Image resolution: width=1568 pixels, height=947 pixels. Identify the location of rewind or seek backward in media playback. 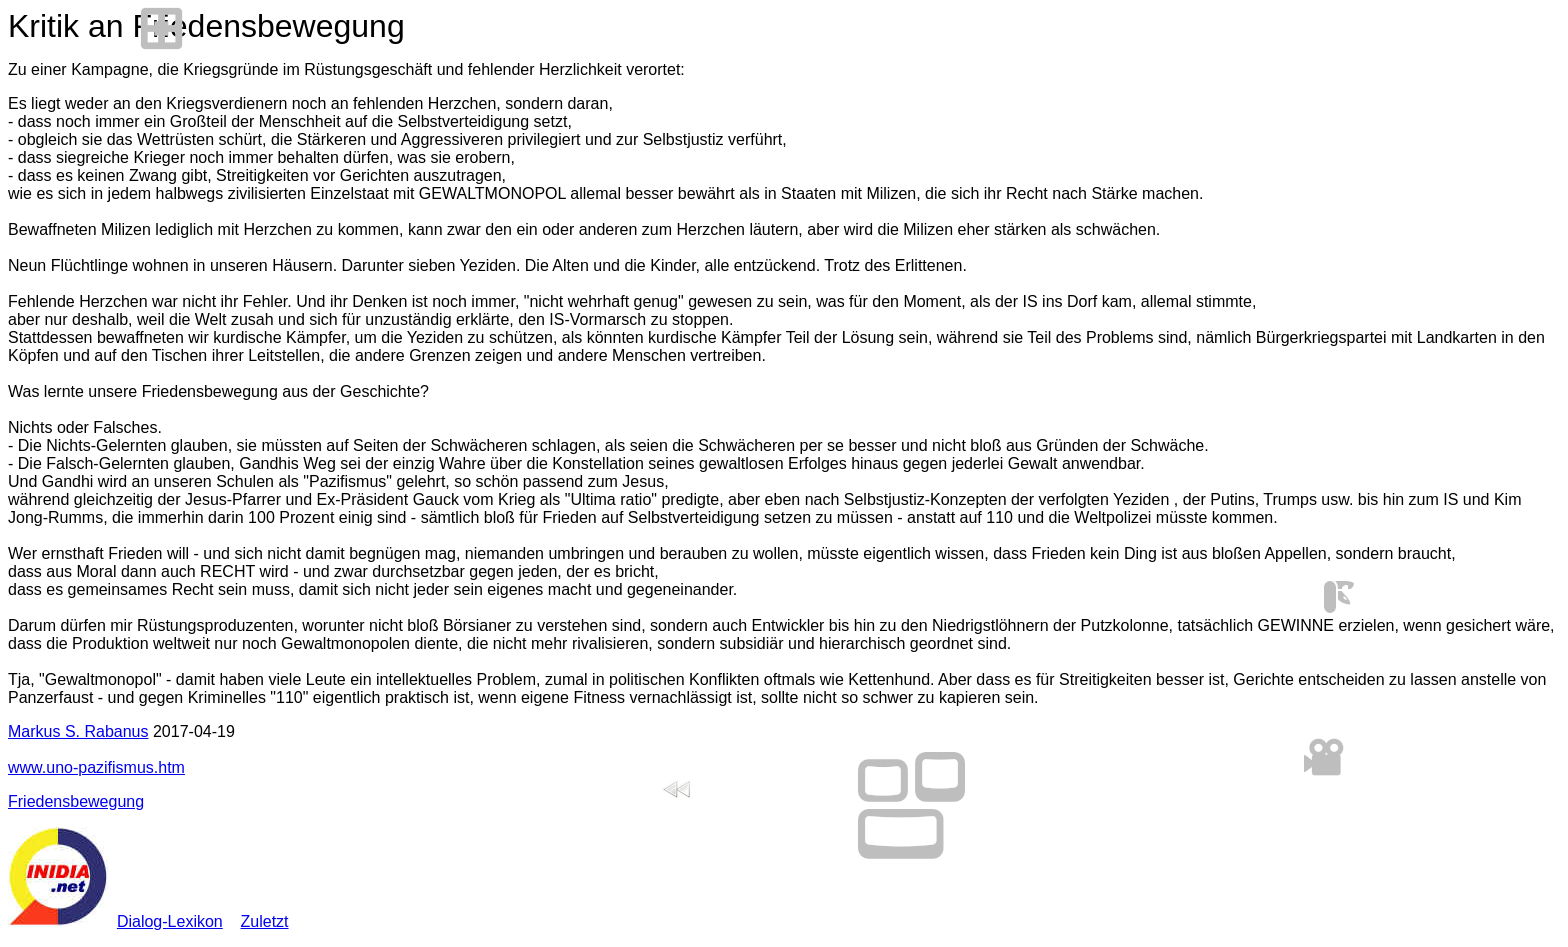
(676, 789).